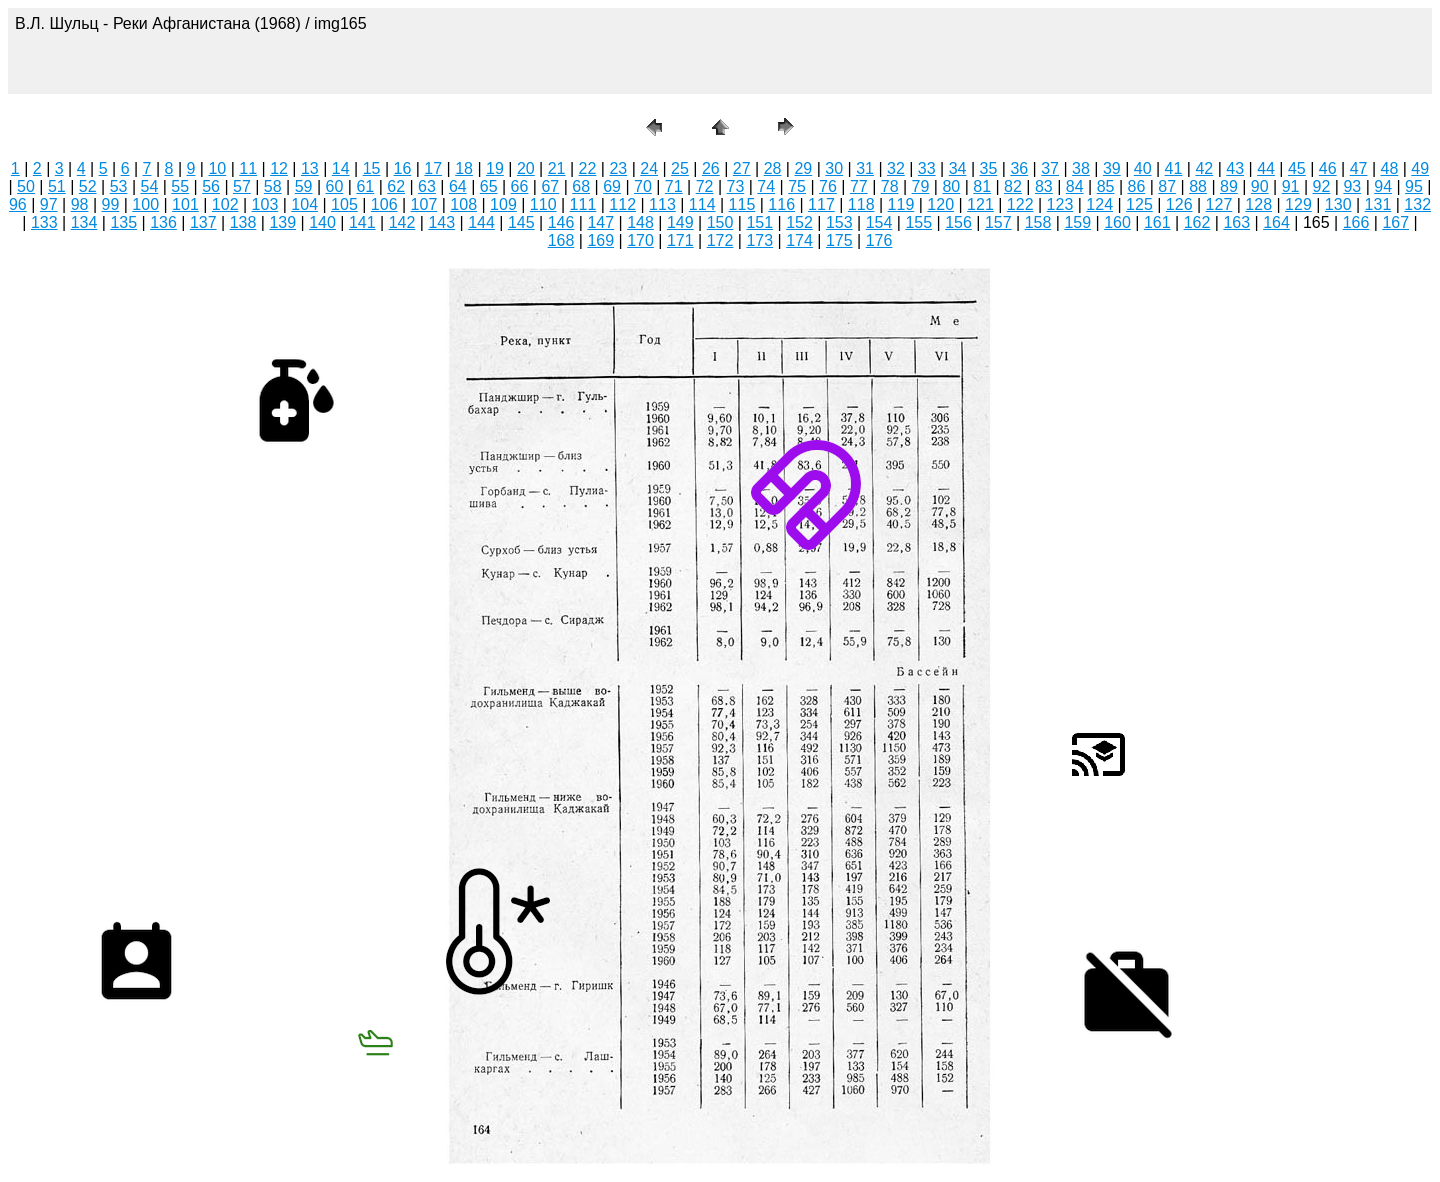 The width and height of the screenshot is (1440, 1182). I want to click on indicates low temperature or cold conditions, so click(483, 931).